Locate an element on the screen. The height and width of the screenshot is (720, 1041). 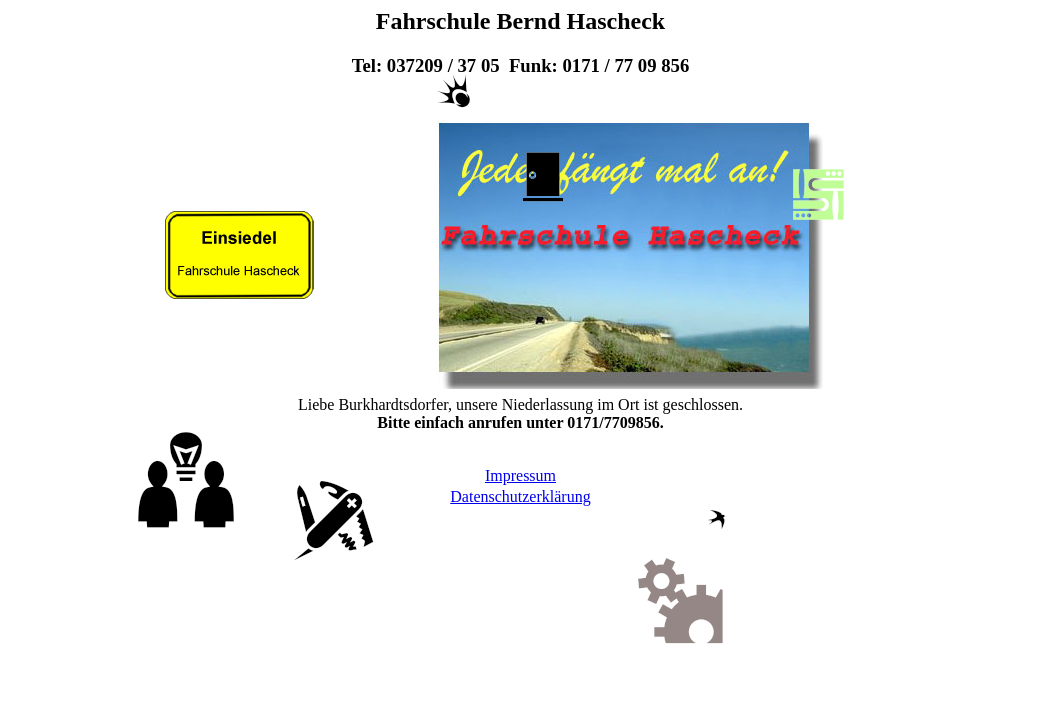
exit the current screen or application is located at coordinates (543, 176).